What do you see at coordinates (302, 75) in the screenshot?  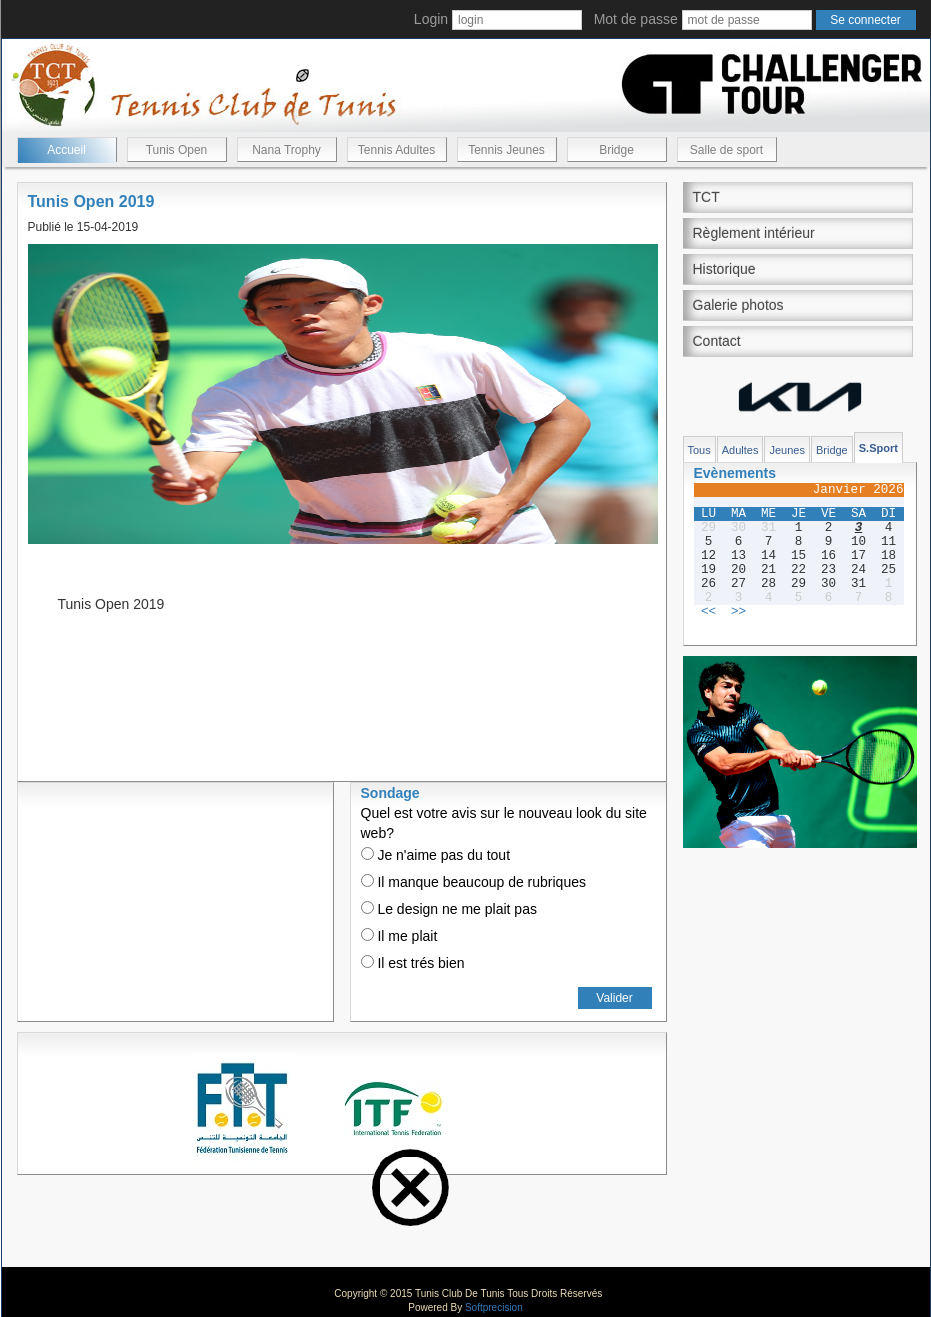 I see `access football or sports content` at bounding box center [302, 75].